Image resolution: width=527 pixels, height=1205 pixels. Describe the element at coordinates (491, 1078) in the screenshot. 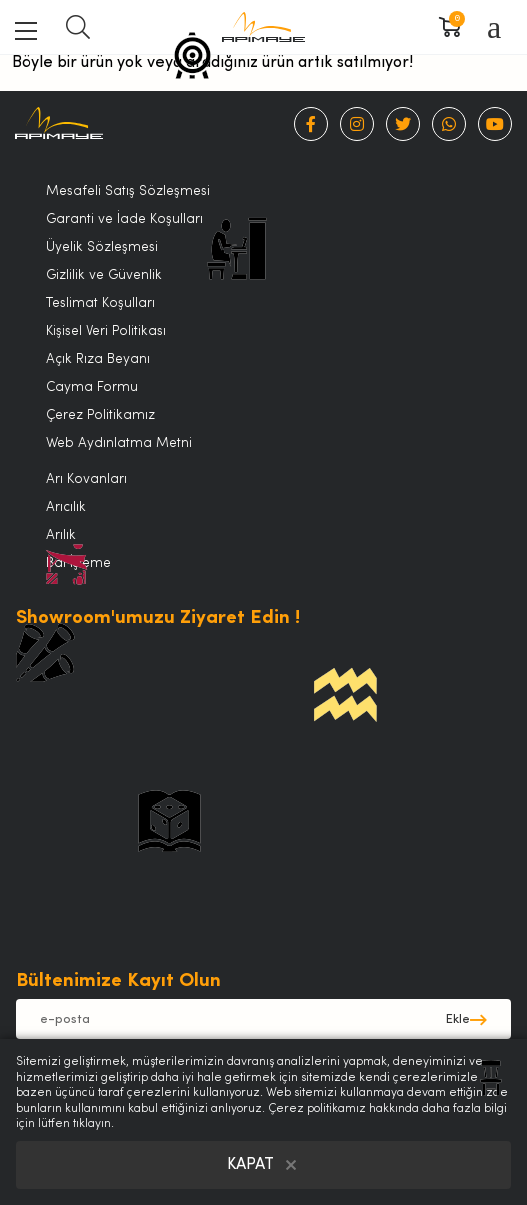

I see `browse furniture items in a game inventory` at that location.